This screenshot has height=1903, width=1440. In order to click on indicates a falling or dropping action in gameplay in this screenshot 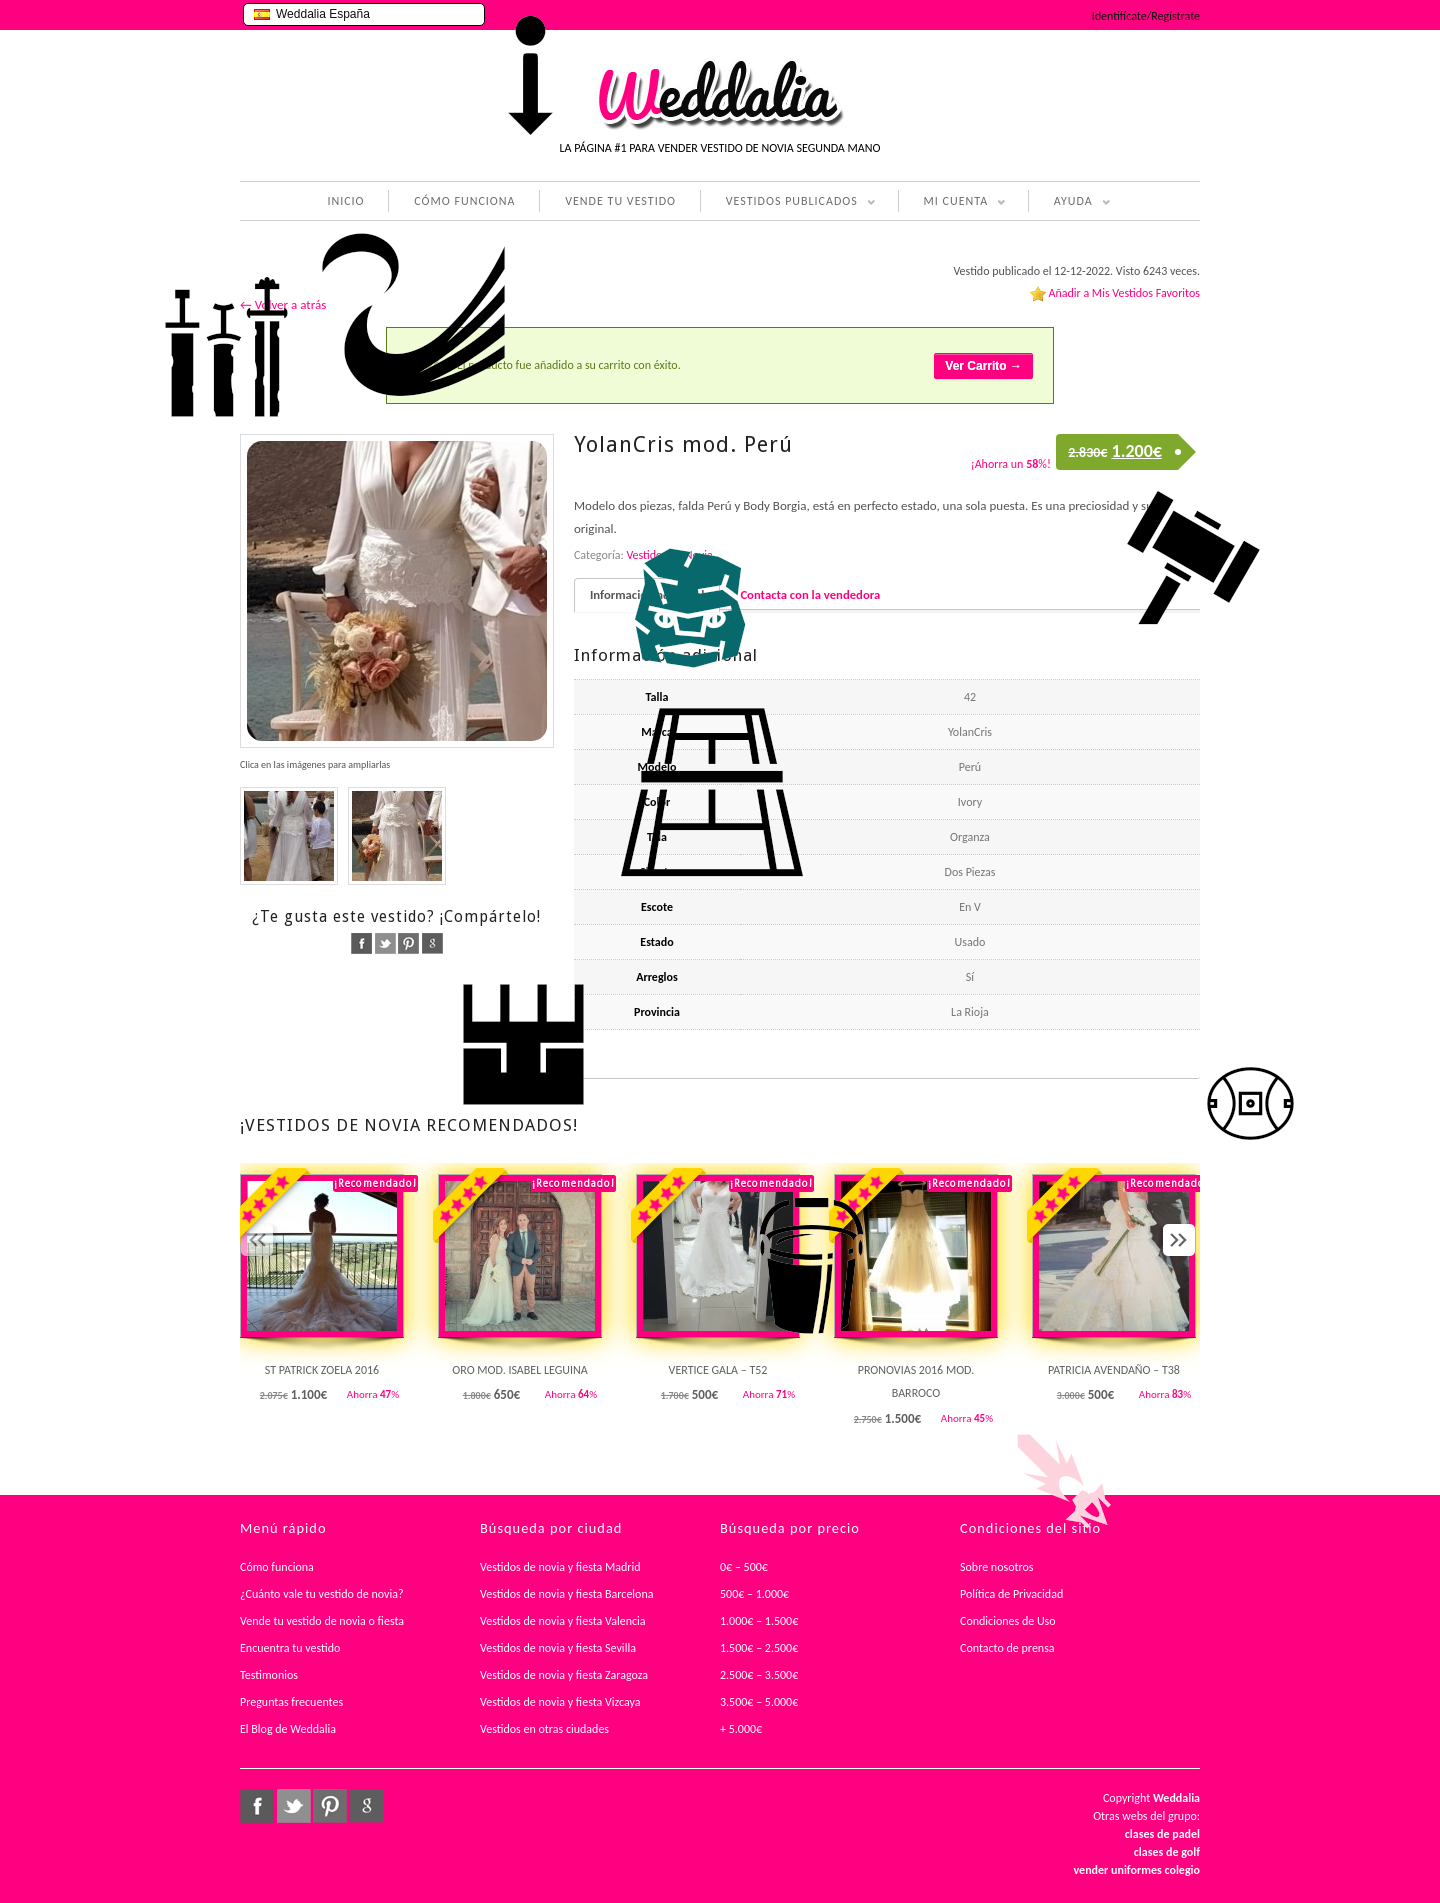, I will do `click(530, 75)`.